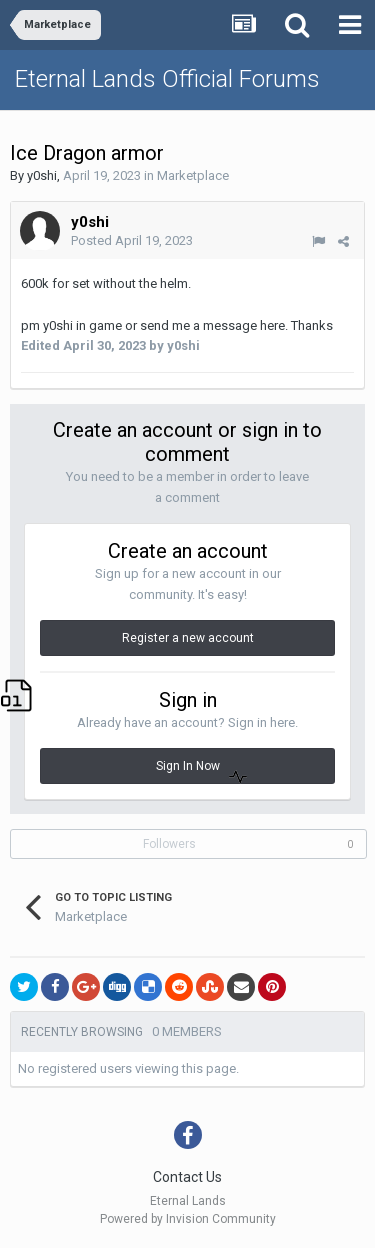 The image size is (375, 1248). What do you see at coordinates (18, 695) in the screenshot?
I see `view or open a binary file` at bounding box center [18, 695].